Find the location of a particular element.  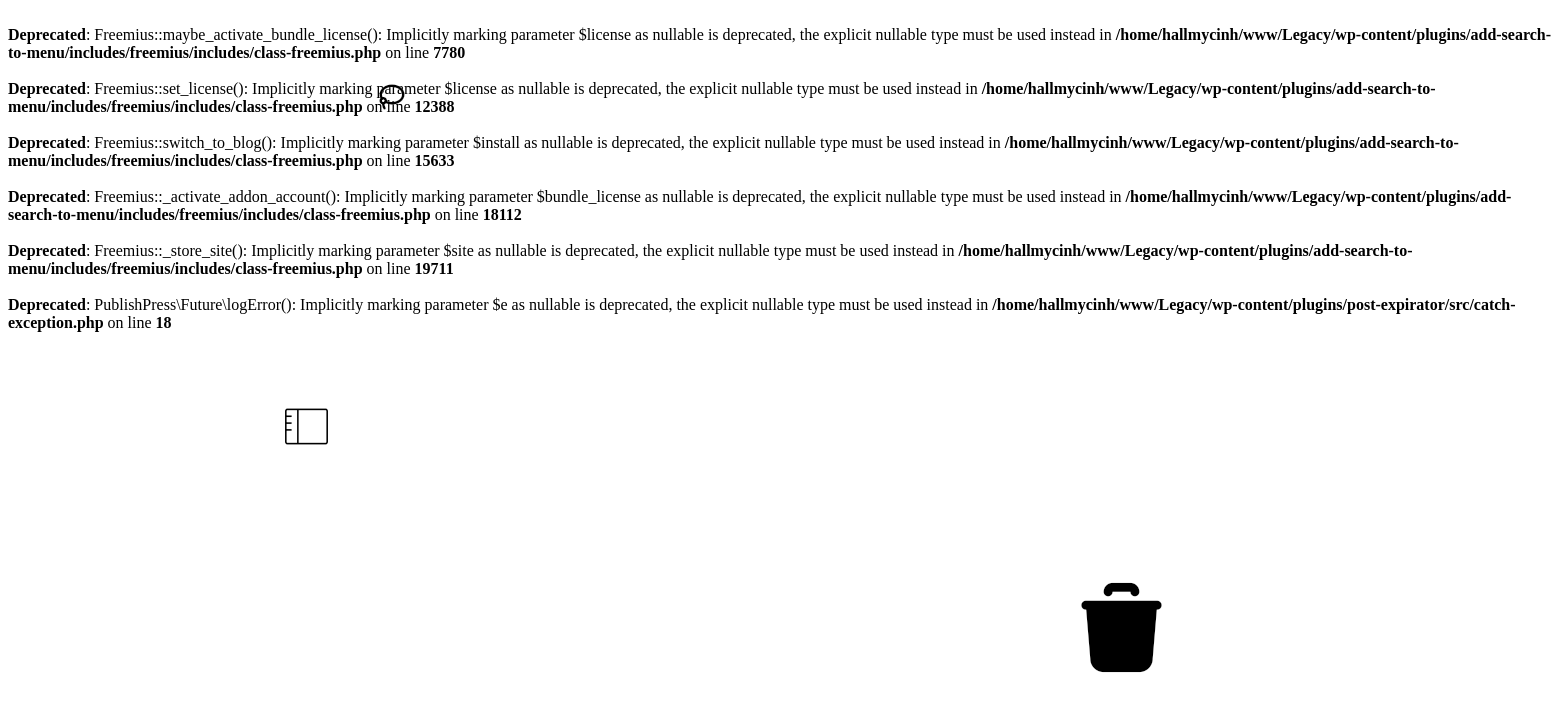

toggle the sidebar panel is located at coordinates (306, 426).